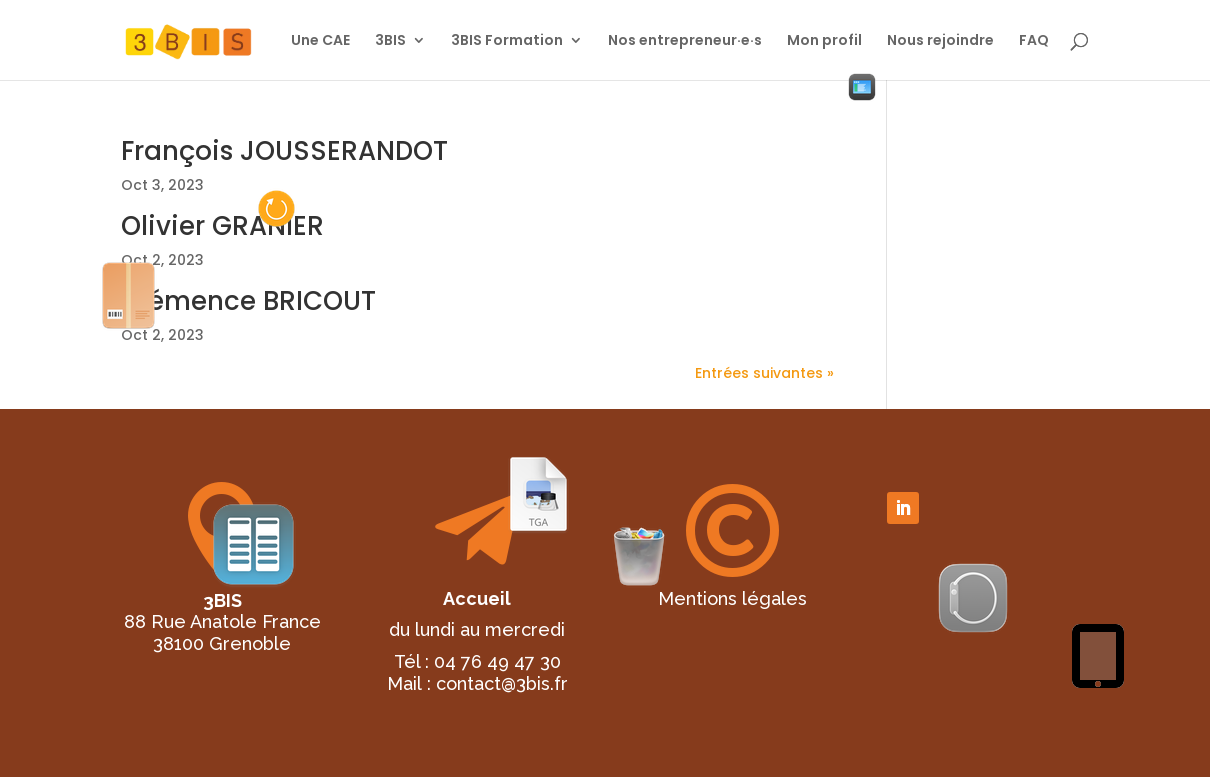 Image resolution: width=1210 pixels, height=777 pixels. What do you see at coordinates (128, 295) in the screenshot?
I see `open or install a debian software package` at bounding box center [128, 295].